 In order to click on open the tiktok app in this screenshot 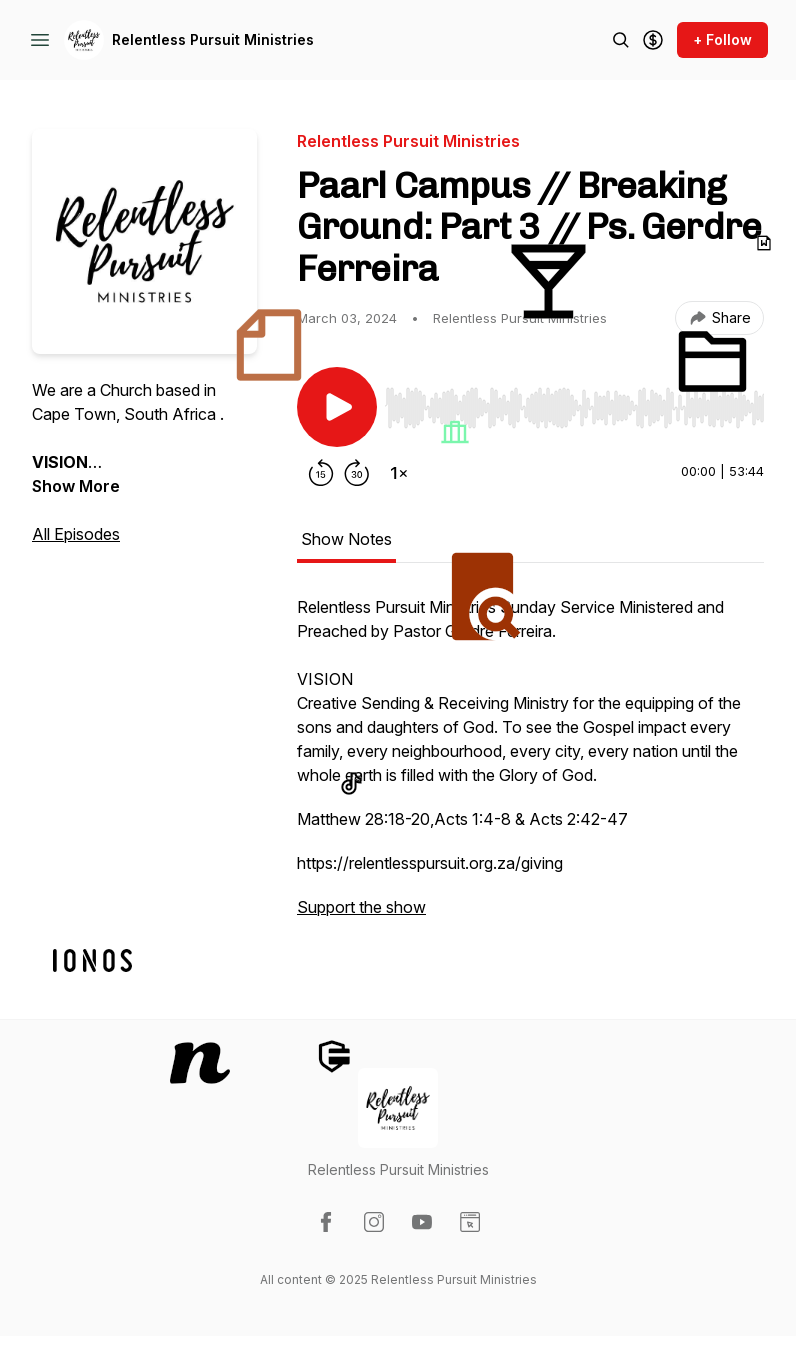, I will do `click(351, 783)`.